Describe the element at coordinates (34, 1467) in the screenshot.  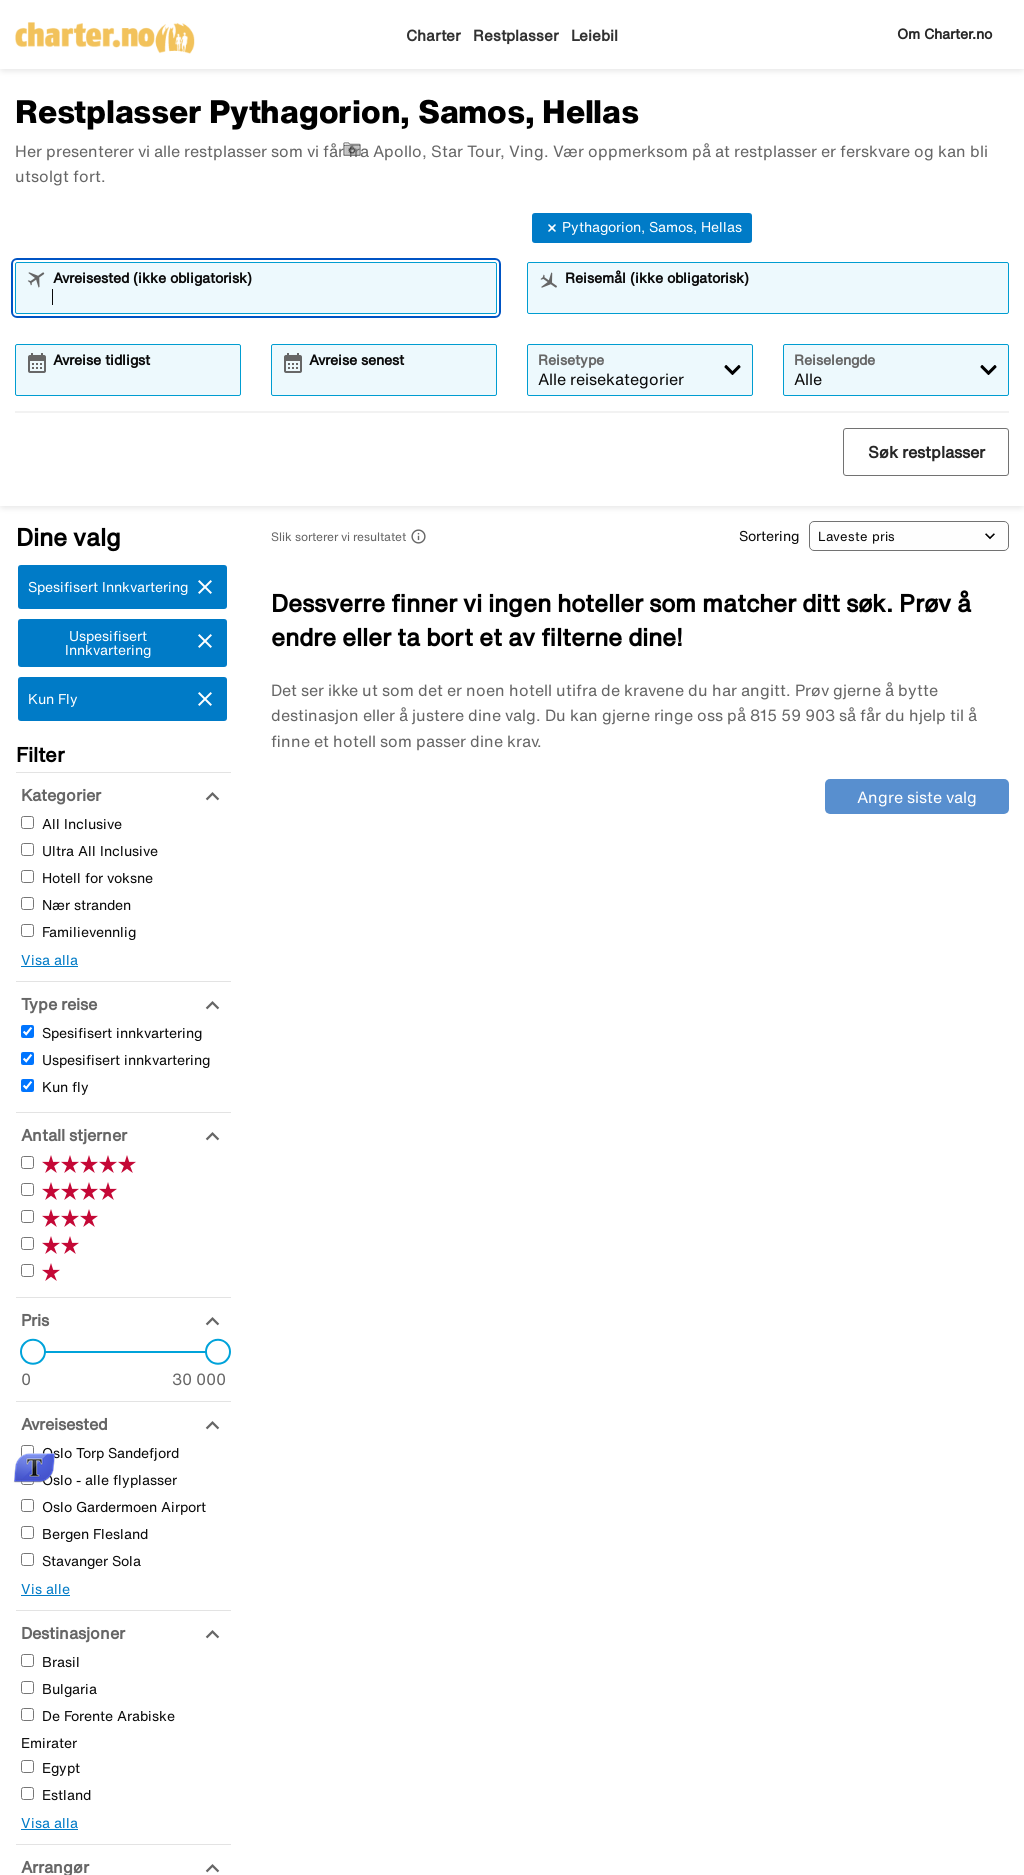
I see `access text style library in iMovie` at that location.